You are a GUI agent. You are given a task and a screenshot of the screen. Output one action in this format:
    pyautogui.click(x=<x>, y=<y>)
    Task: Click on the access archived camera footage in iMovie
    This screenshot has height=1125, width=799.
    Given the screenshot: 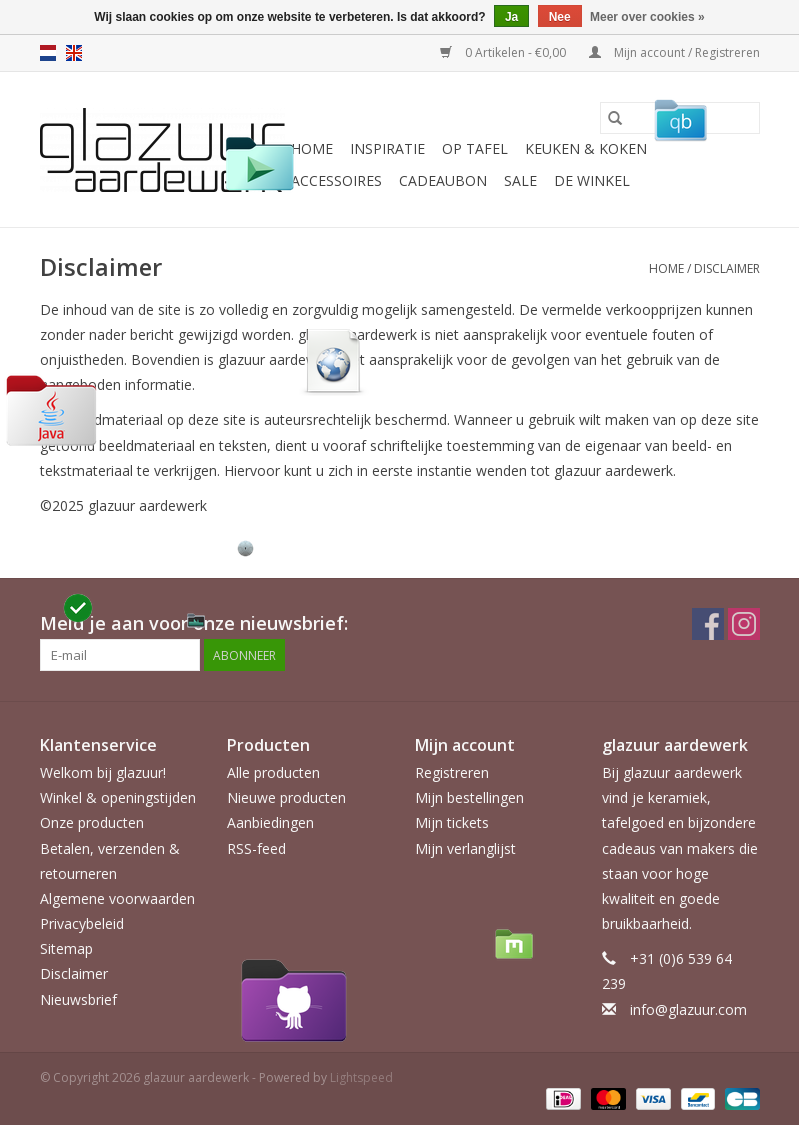 What is the action you would take?
    pyautogui.click(x=245, y=548)
    